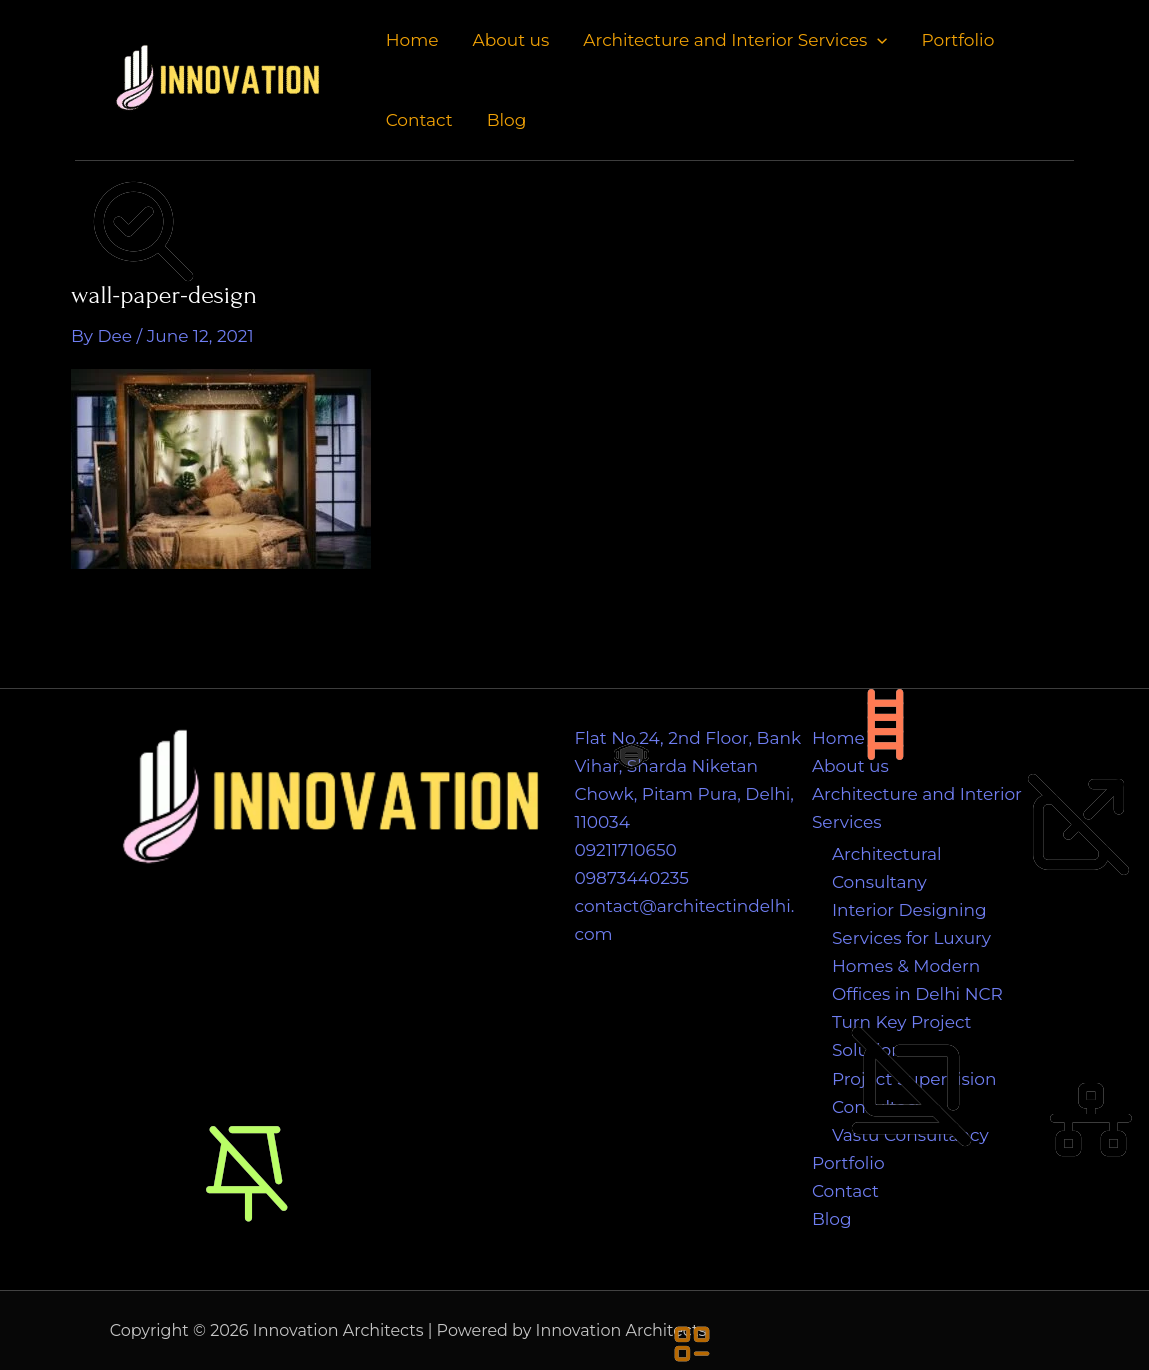  Describe the element at coordinates (631, 756) in the screenshot. I see `health and safety guidelines or requirements` at that location.